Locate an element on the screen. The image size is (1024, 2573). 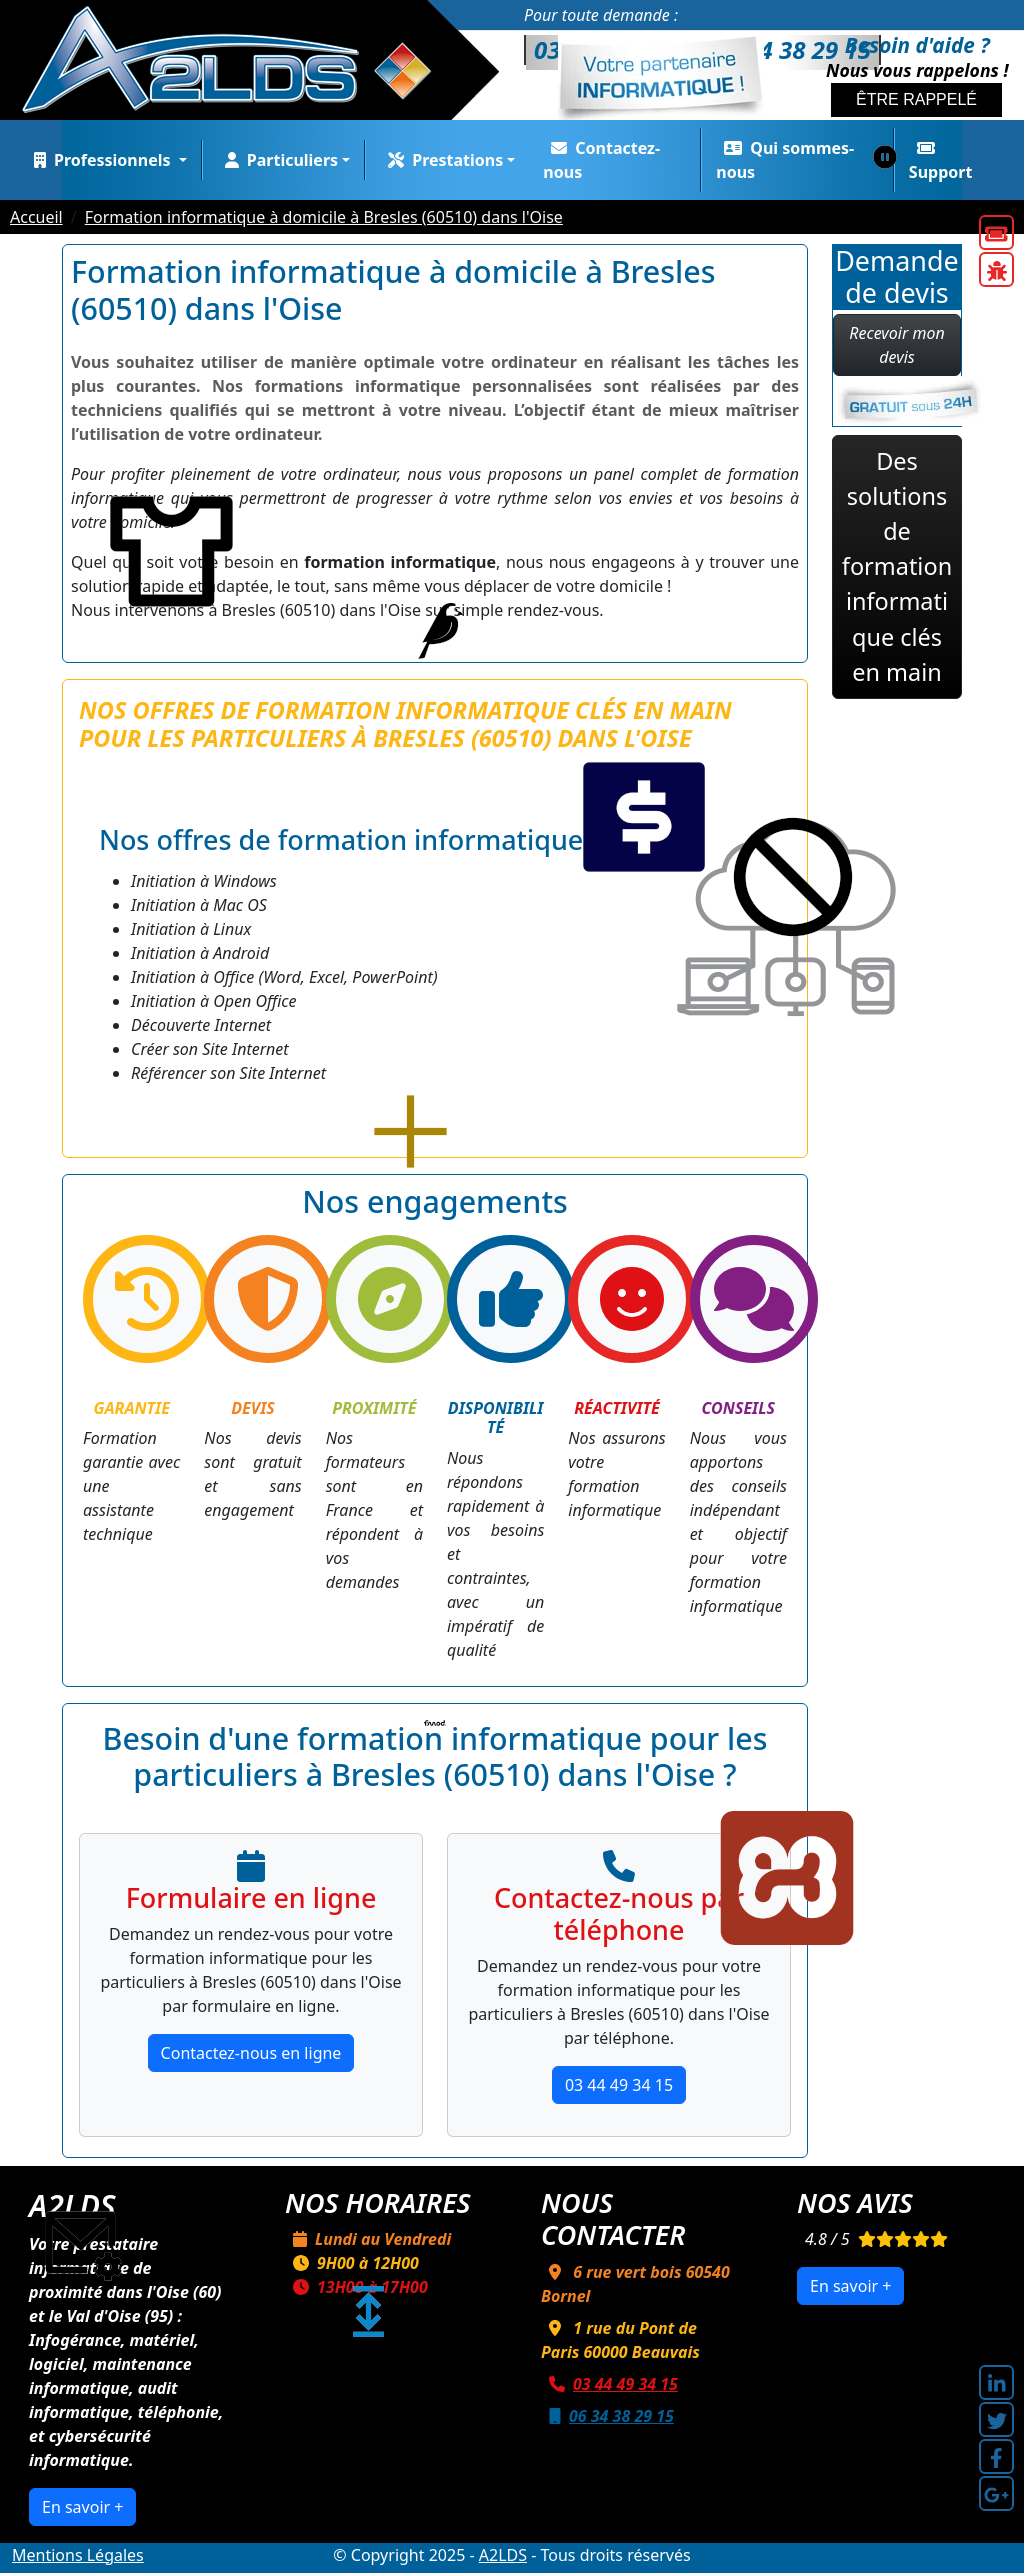
expand element height vertically is located at coordinates (368, 2311).